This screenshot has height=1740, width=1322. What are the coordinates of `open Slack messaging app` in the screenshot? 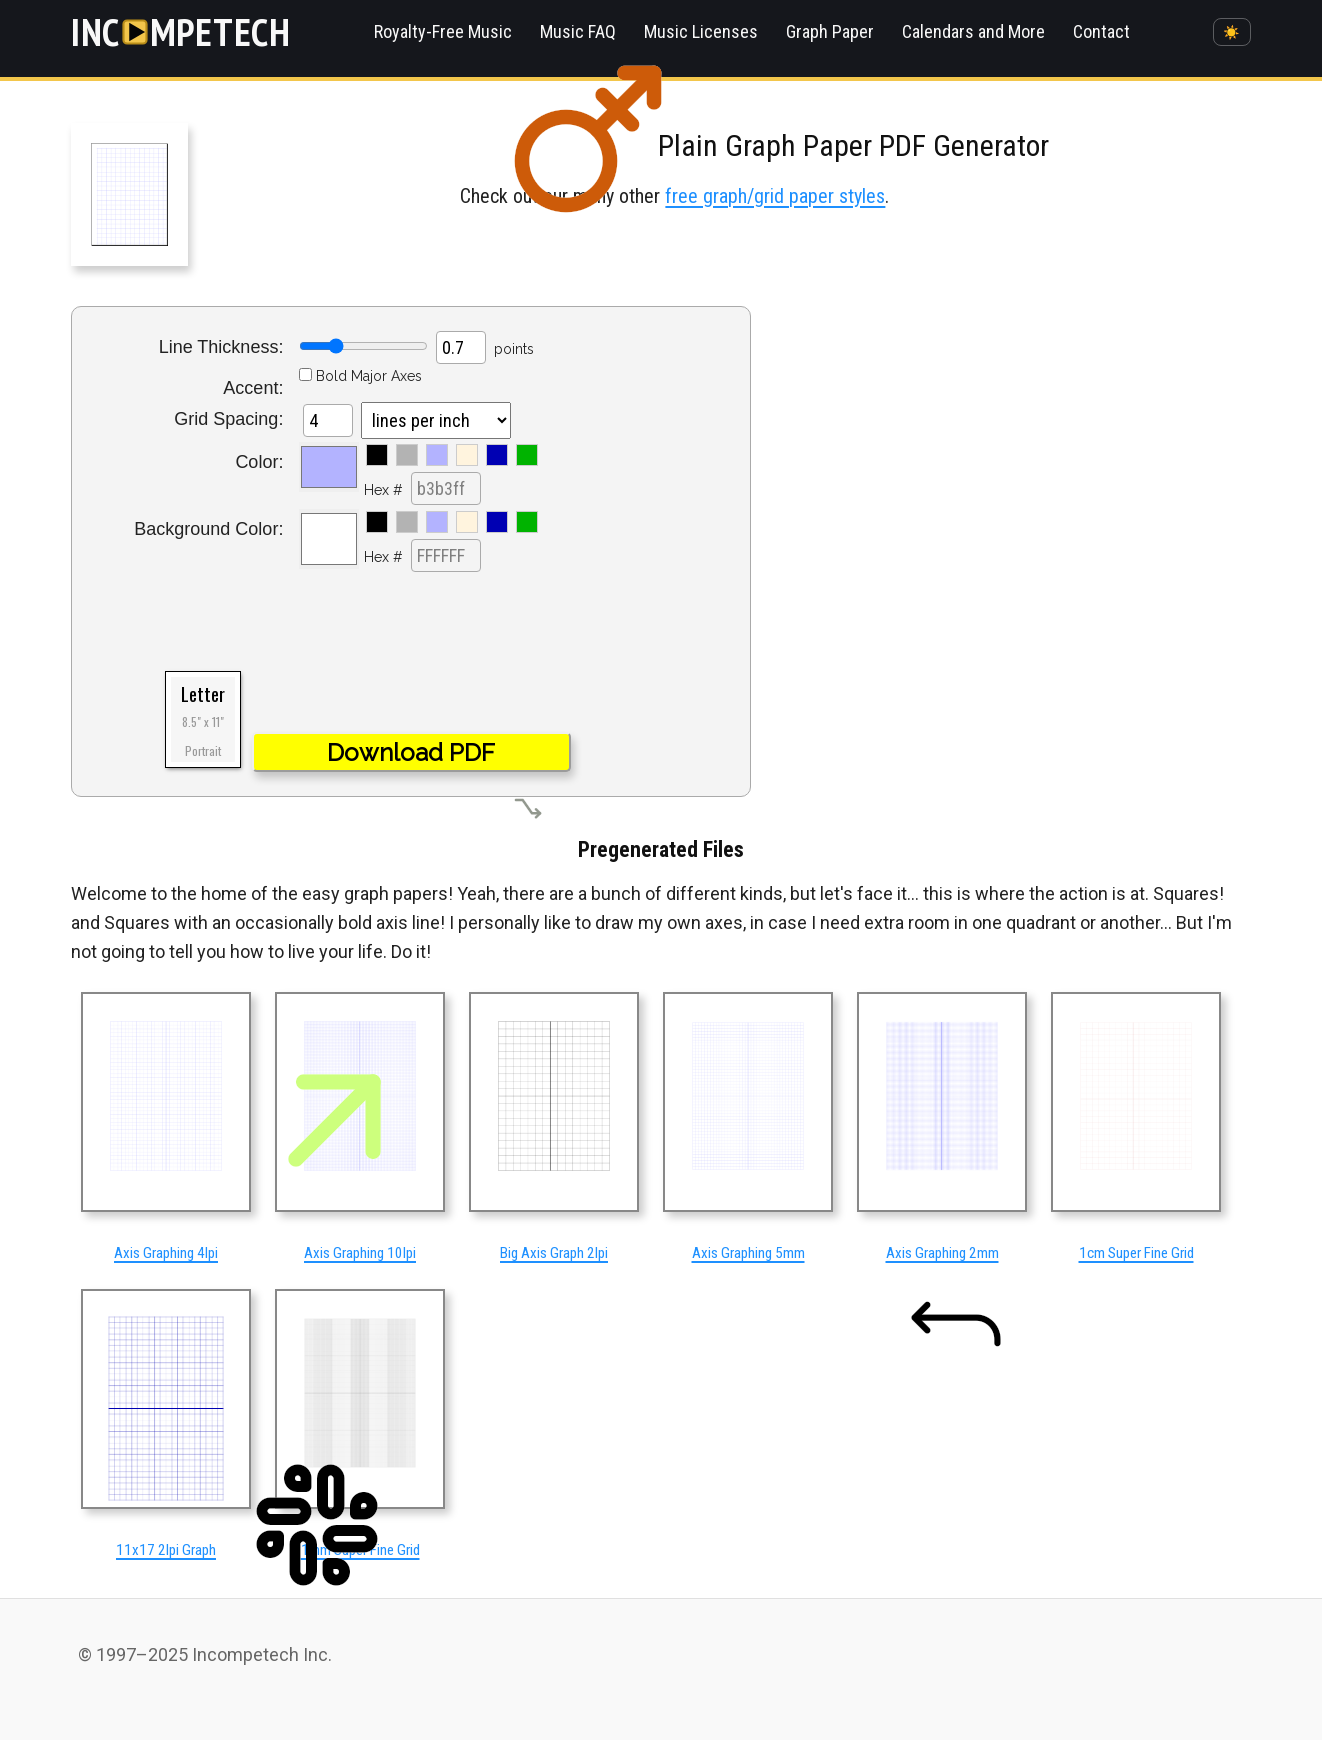 It's located at (317, 1525).